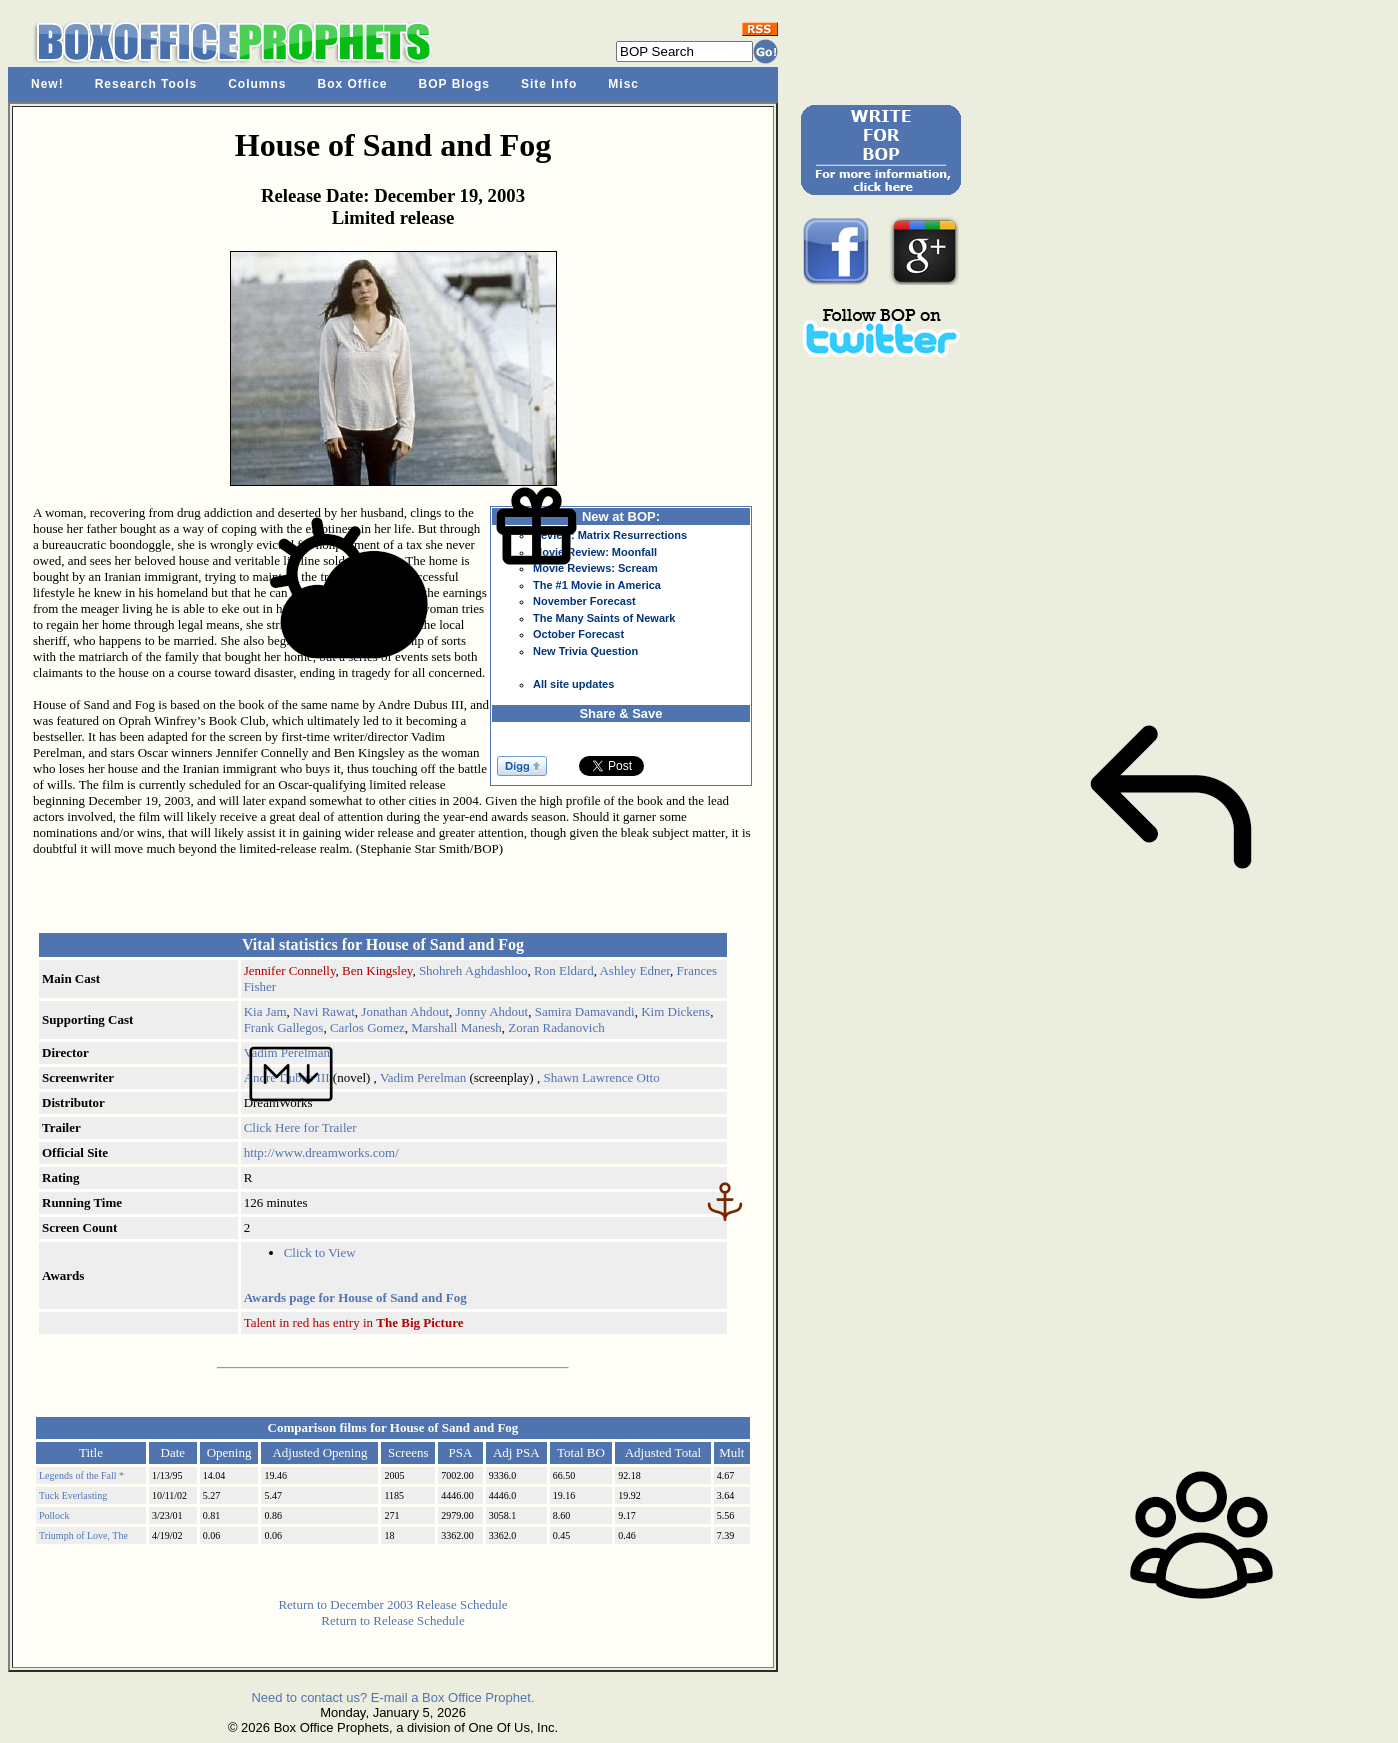 The width and height of the screenshot is (1398, 1743). What do you see at coordinates (291, 1074) in the screenshot?
I see `indicates markdown formatting is supported` at bounding box center [291, 1074].